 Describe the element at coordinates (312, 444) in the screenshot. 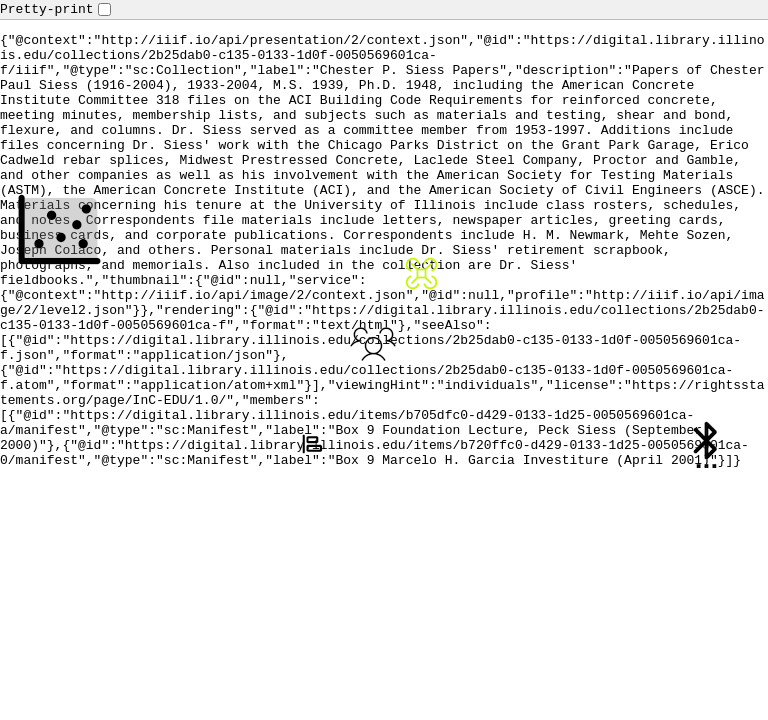

I see `align text to the left` at that location.